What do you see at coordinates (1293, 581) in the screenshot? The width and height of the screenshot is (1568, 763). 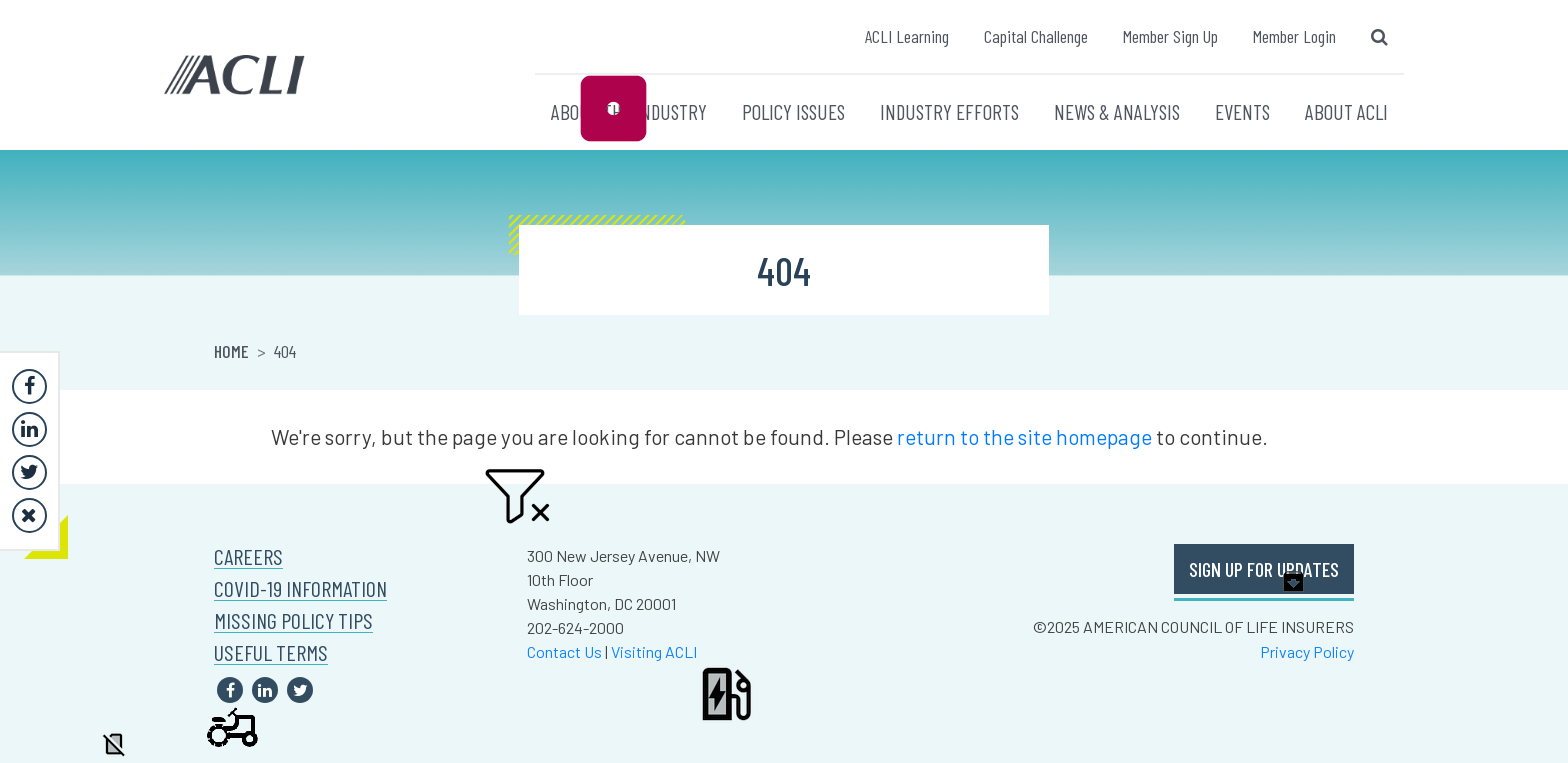 I see `archive selected items` at bounding box center [1293, 581].